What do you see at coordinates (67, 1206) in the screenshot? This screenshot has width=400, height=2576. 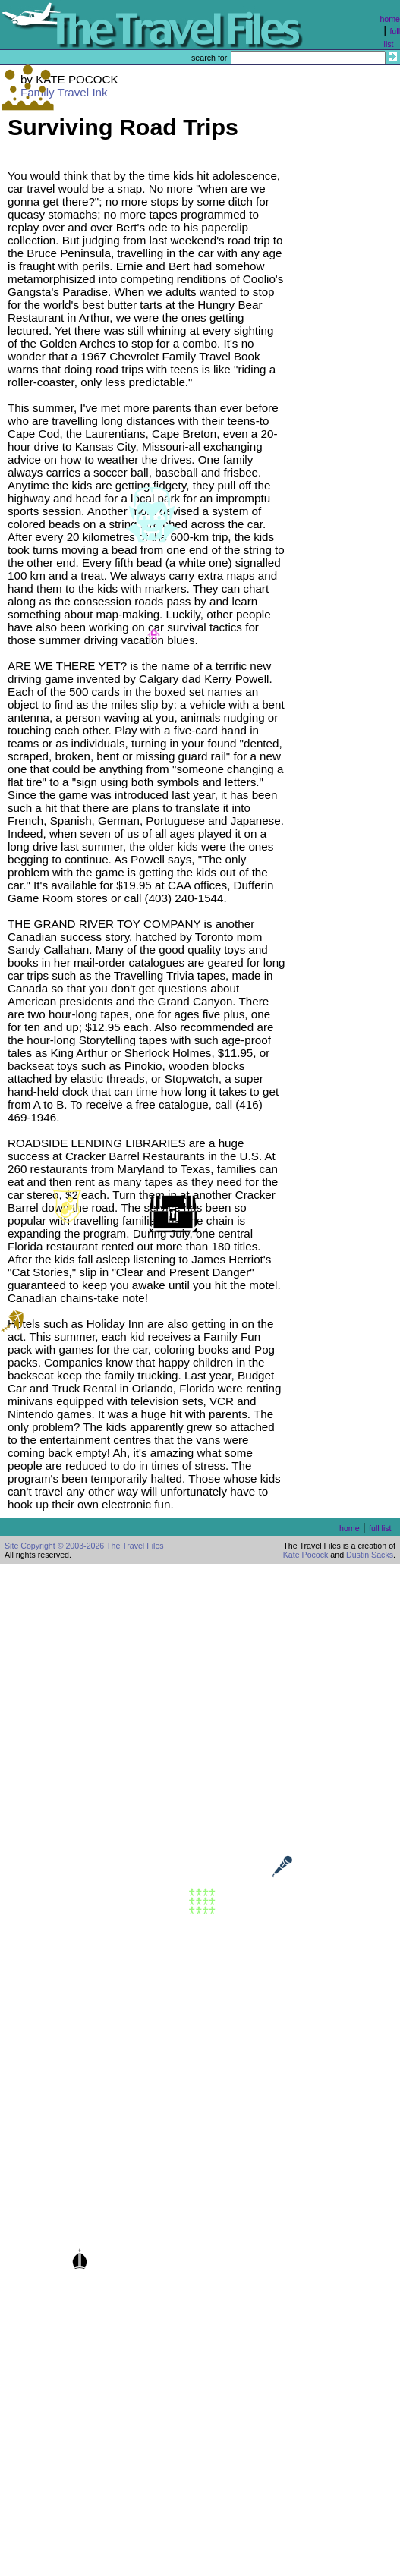 I see `indicates acid resistance or protection status` at bounding box center [67, 1206].